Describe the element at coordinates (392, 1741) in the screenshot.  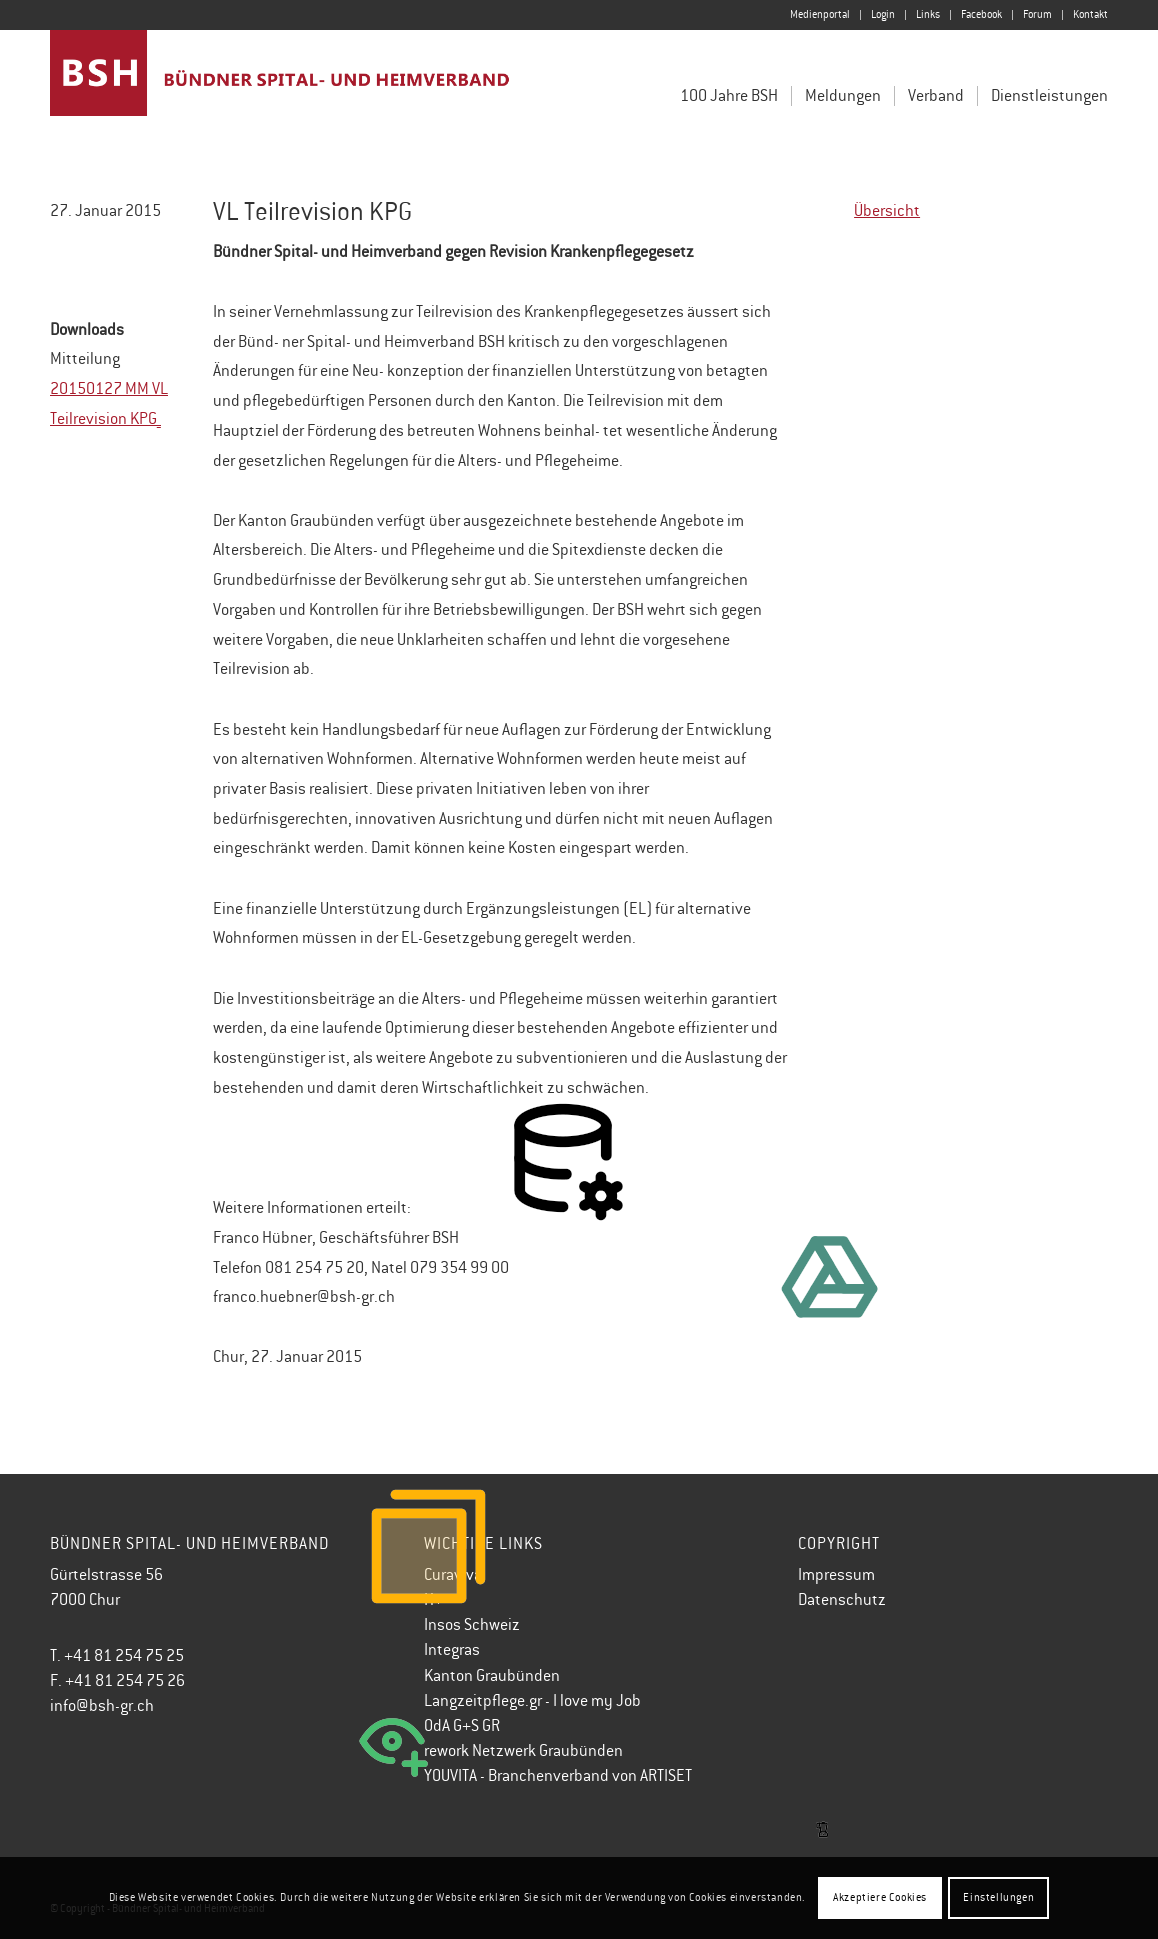
I see `add to watchlist` at that location.